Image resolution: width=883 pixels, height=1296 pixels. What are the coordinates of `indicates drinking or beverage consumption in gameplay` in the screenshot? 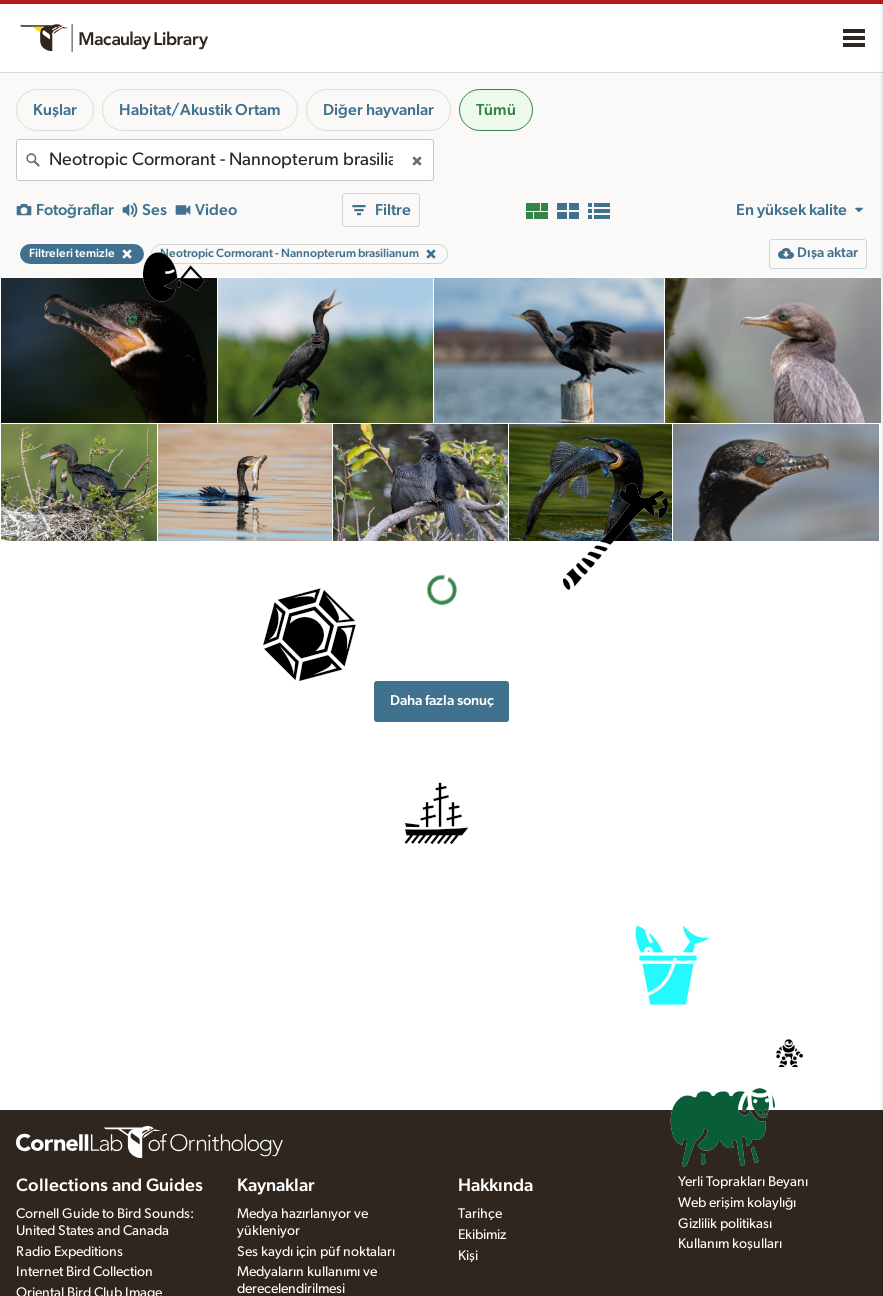 It's located at (174, 277).